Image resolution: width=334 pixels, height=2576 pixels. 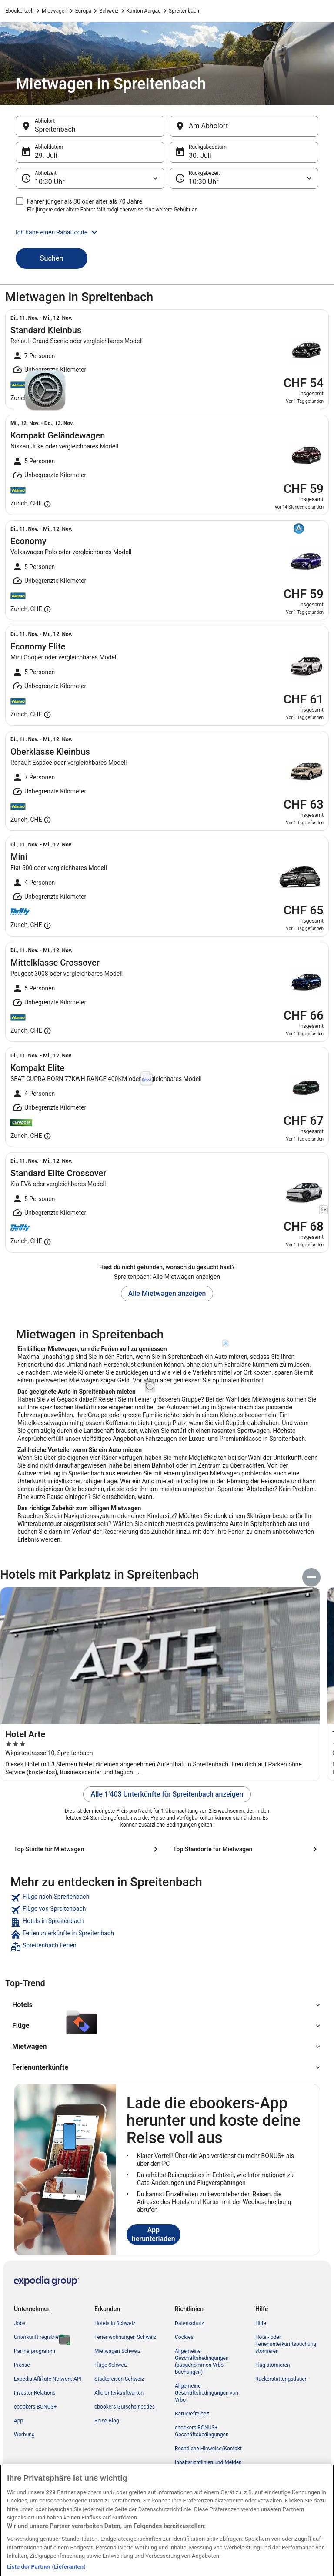 I want to click on open the font viewer application, so click(x=323, y=1210).